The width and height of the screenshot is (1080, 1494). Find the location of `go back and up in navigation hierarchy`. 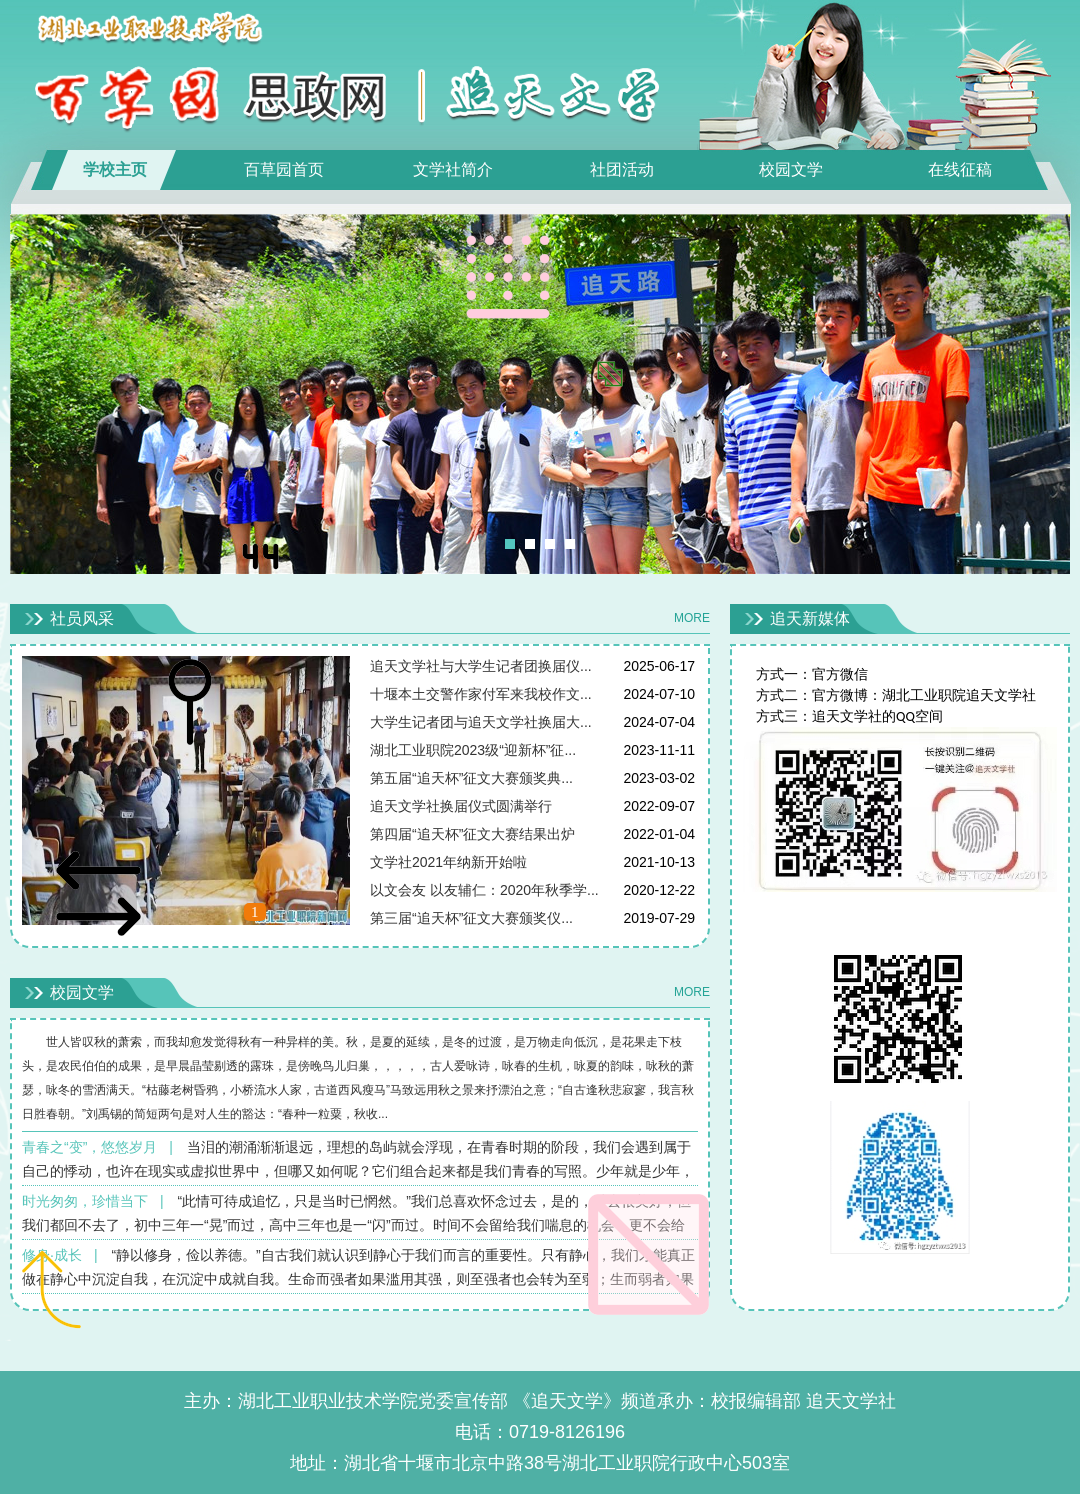

go back and up in navigation hierarchy is located at coordinates (51, 1289).